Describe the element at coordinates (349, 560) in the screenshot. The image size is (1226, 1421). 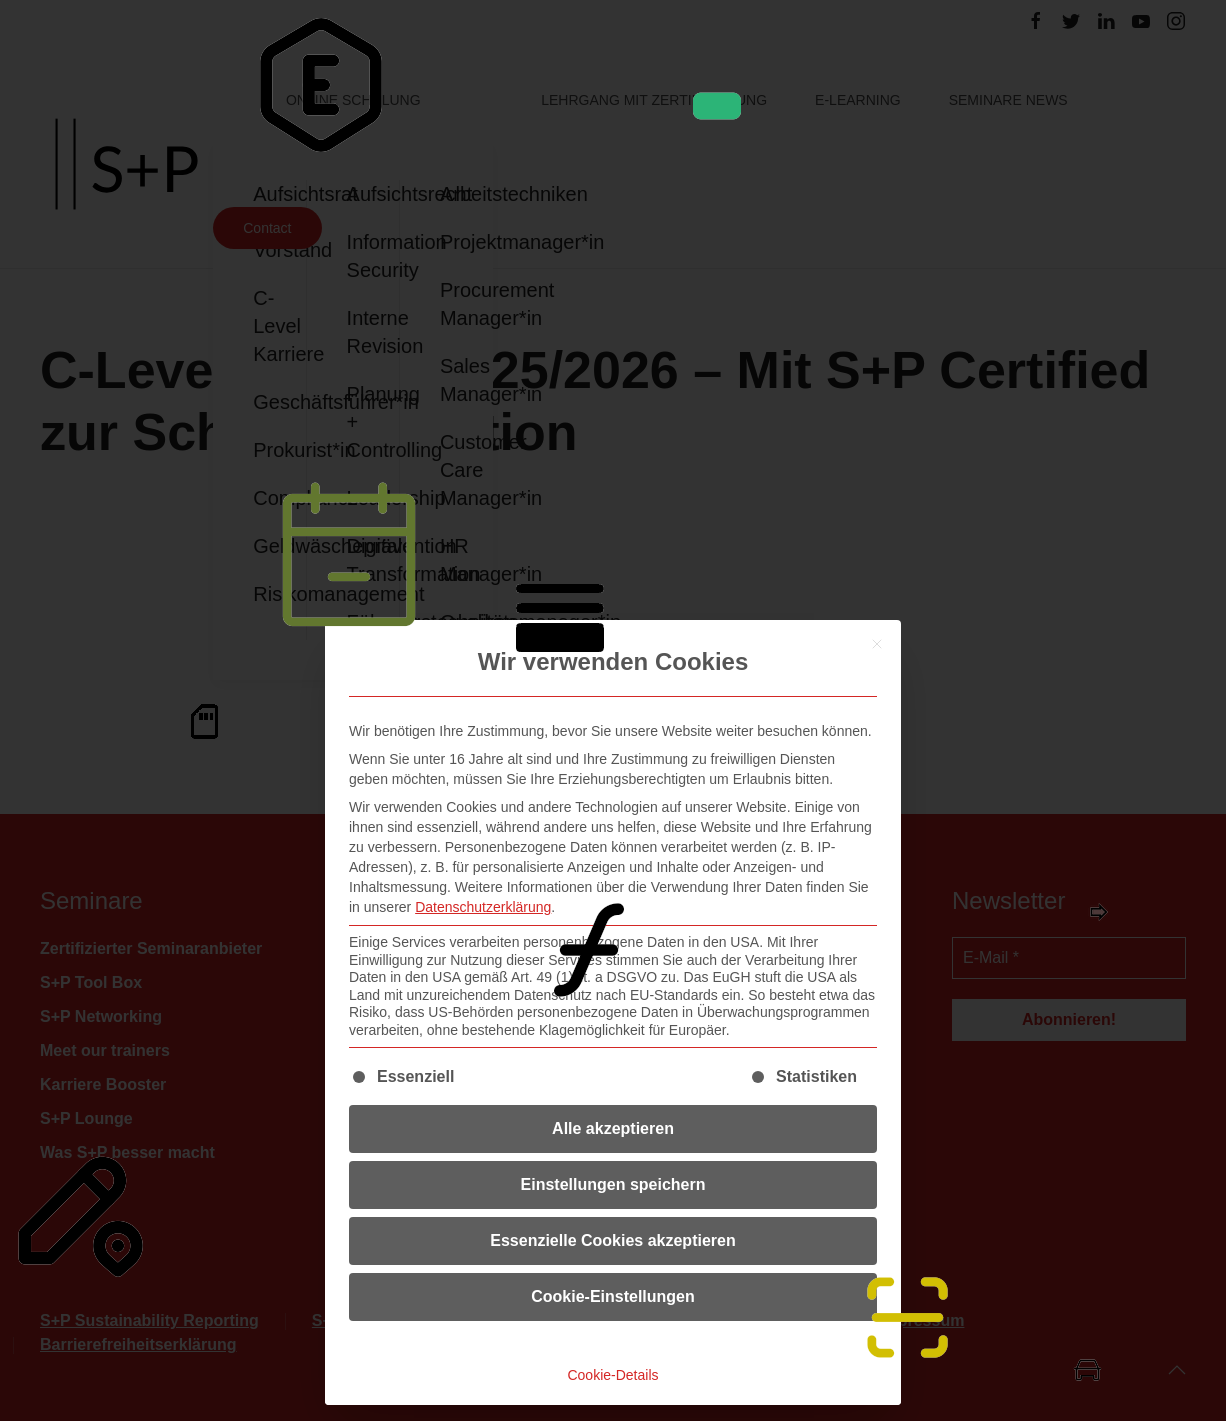
I see `remove an event from your calendar` at that location.